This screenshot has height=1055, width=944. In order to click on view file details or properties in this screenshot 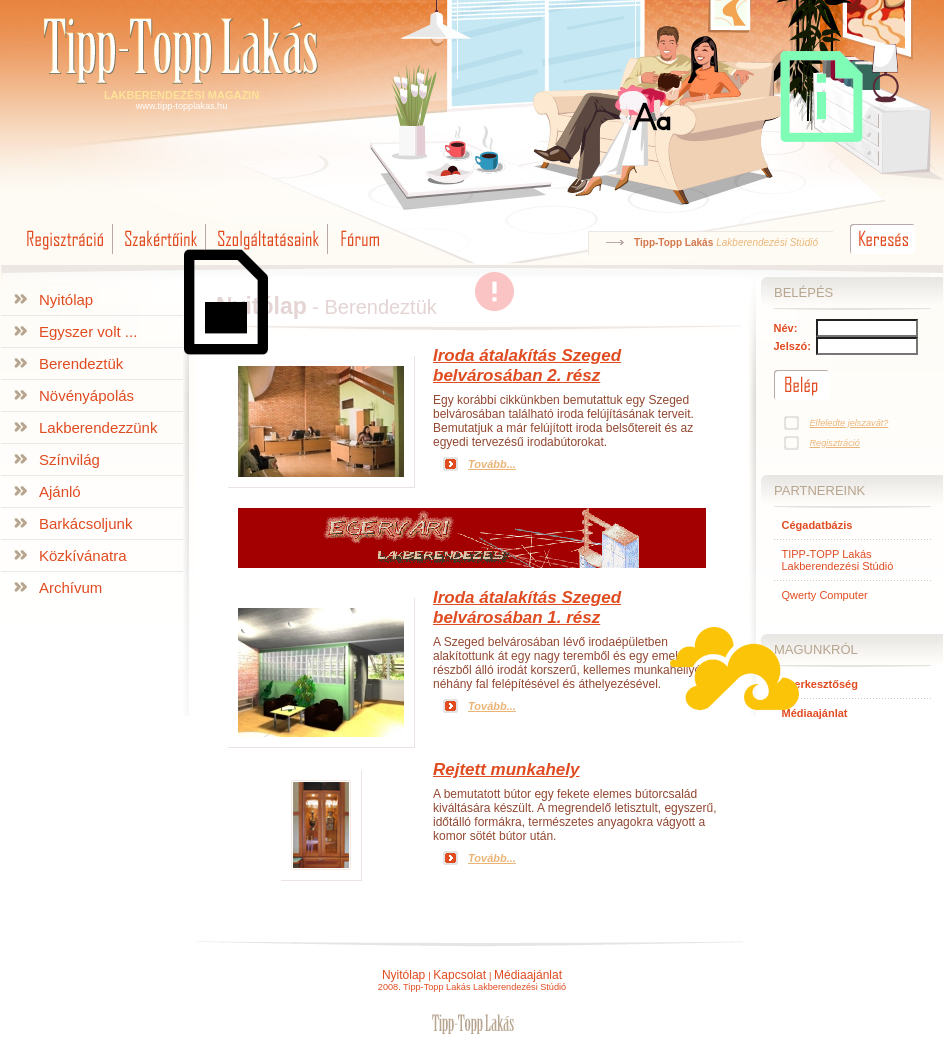, I will do `click(821, 96)`.